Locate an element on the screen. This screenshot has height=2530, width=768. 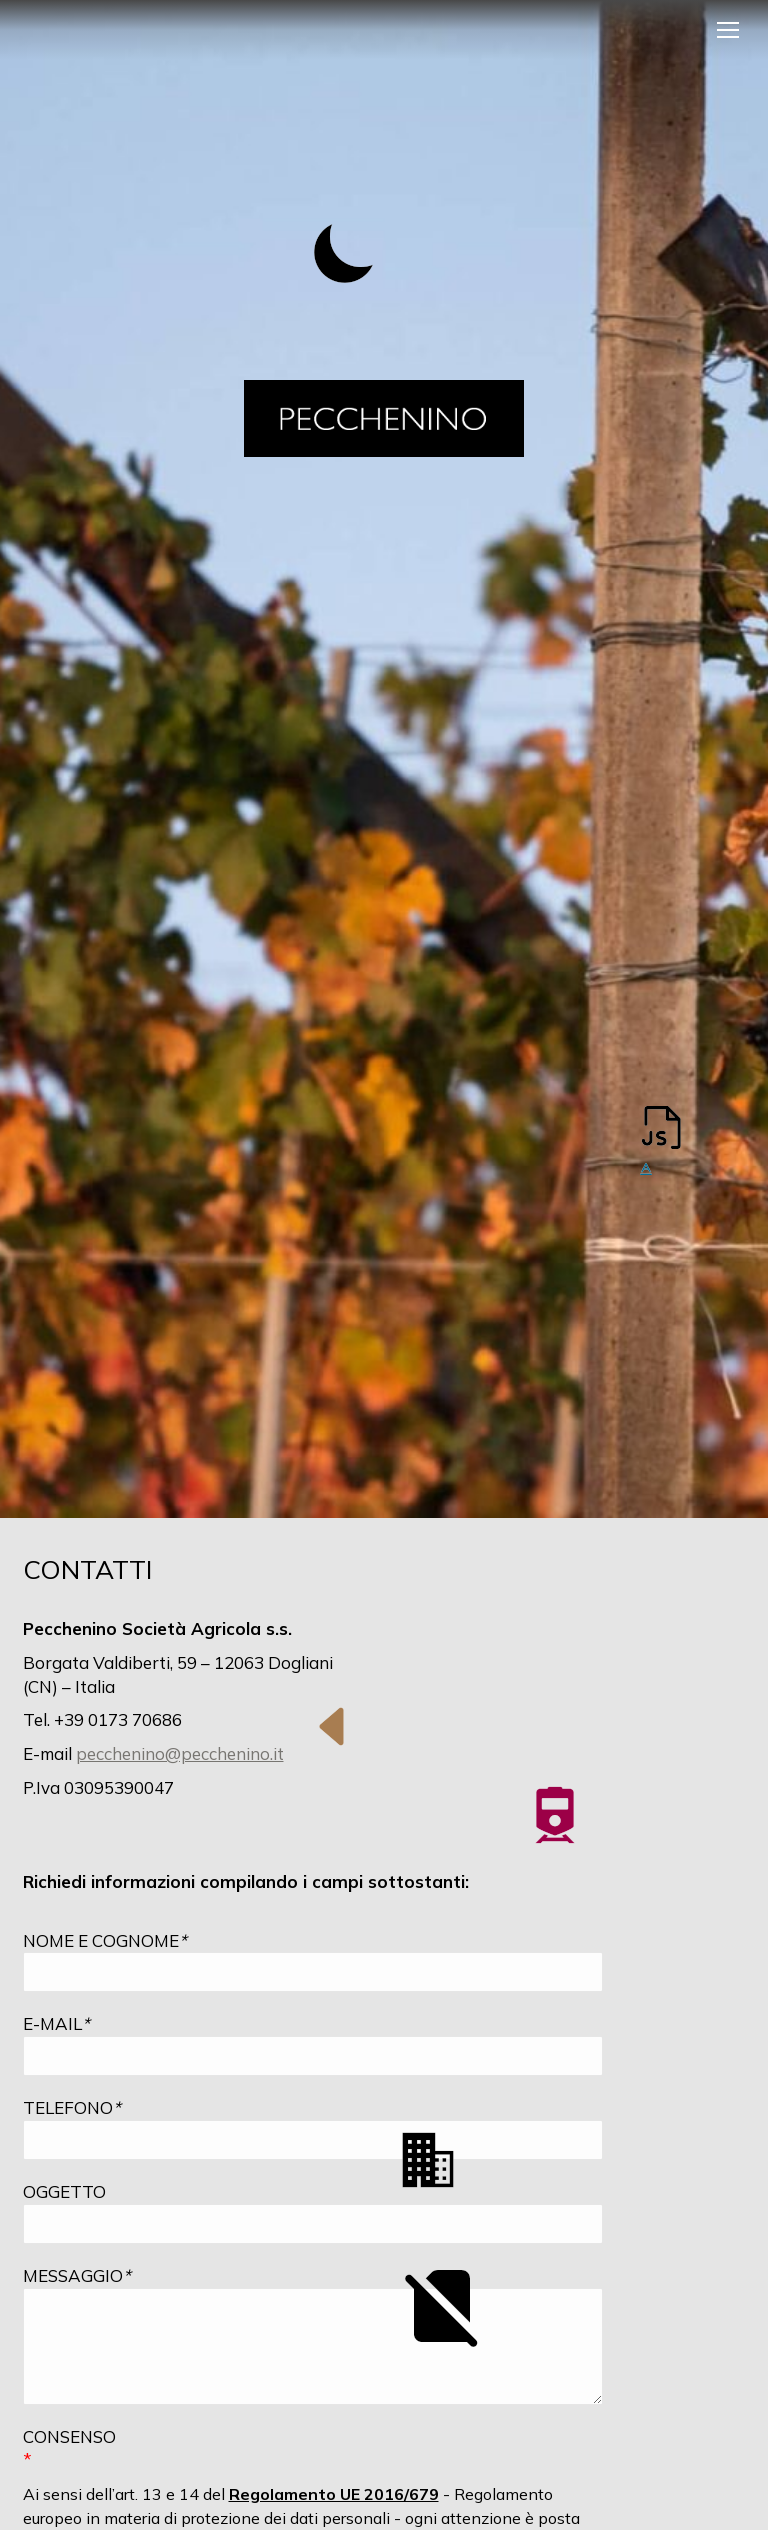
toggle dark mode is located at coordinates (343, 253).